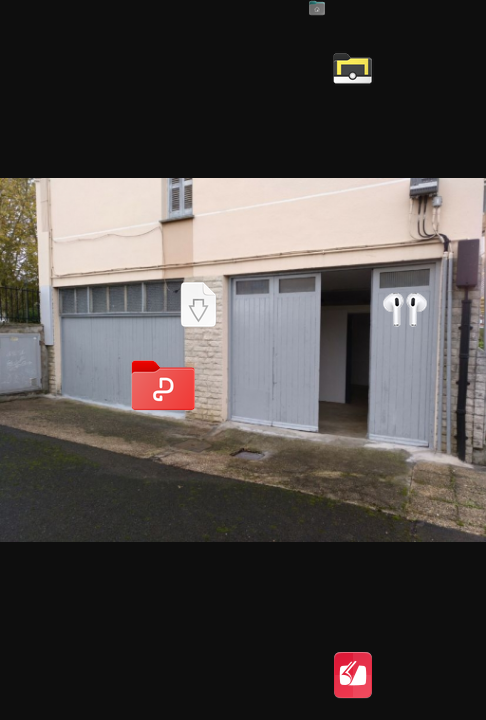 Image resolution: width=486 pixels, height=720 pixels. What do you see at coordinates (317, 8) in the screenshot?
I see `access your home folder` at bounding box center [317, 8].